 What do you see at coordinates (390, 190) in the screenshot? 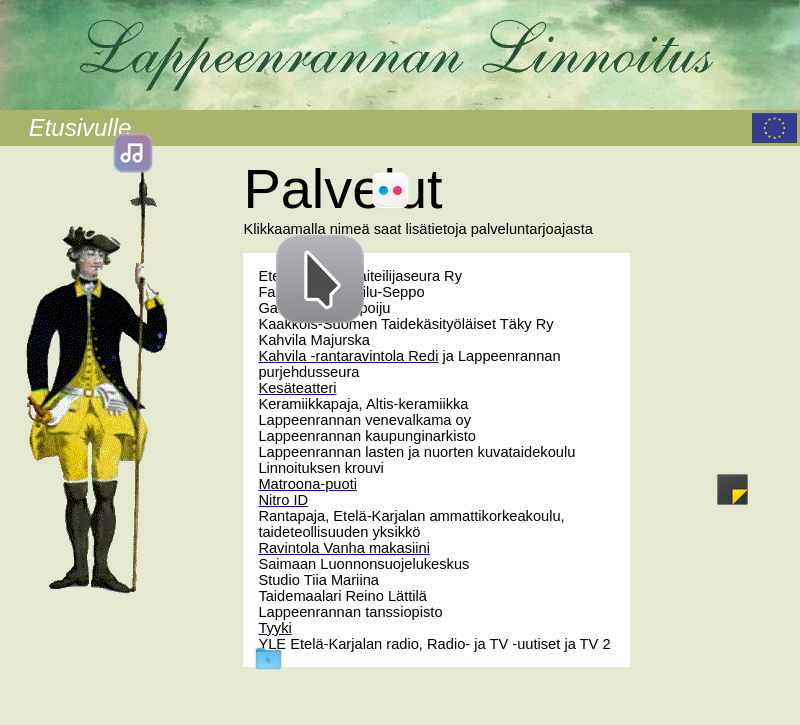
I see `open the flickr app` at bounding box center [390, 190].